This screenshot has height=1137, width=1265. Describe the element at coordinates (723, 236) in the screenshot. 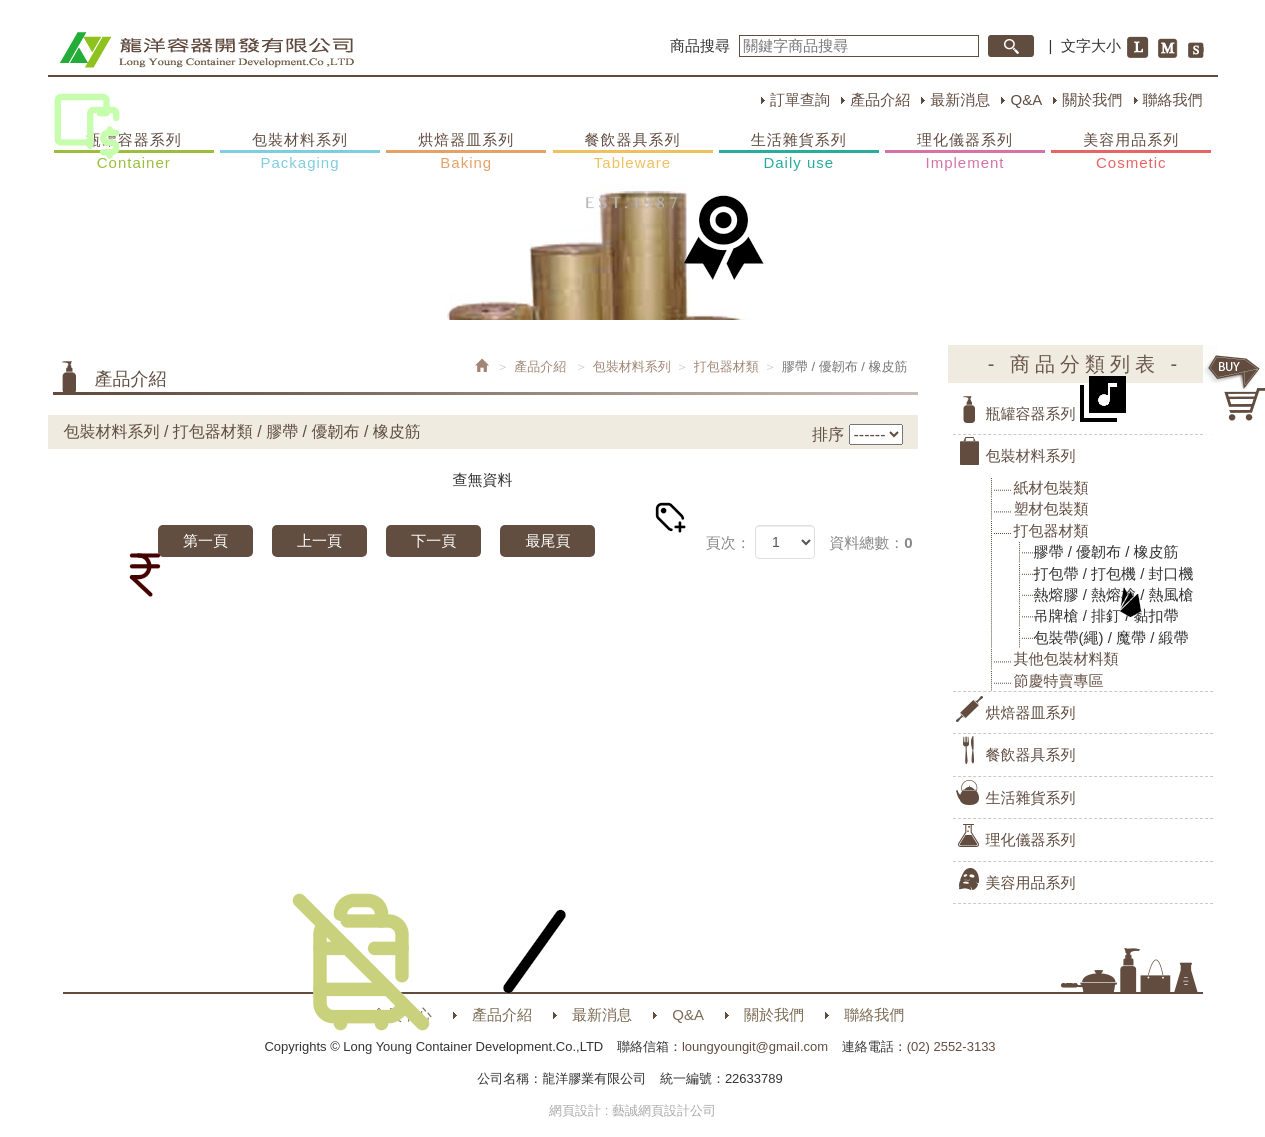

I see `indicates an award or achievement` at that location.